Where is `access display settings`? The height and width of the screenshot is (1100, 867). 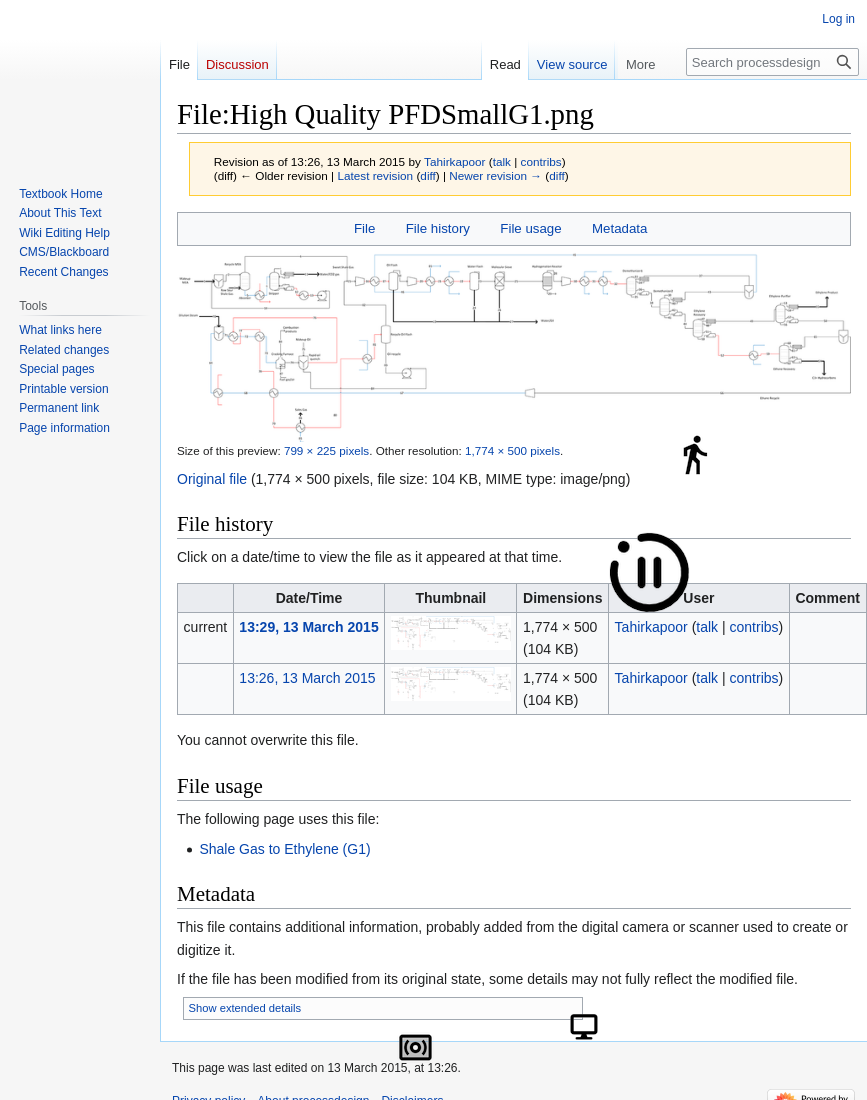
access display settings is located at coordinates (584, 1026).